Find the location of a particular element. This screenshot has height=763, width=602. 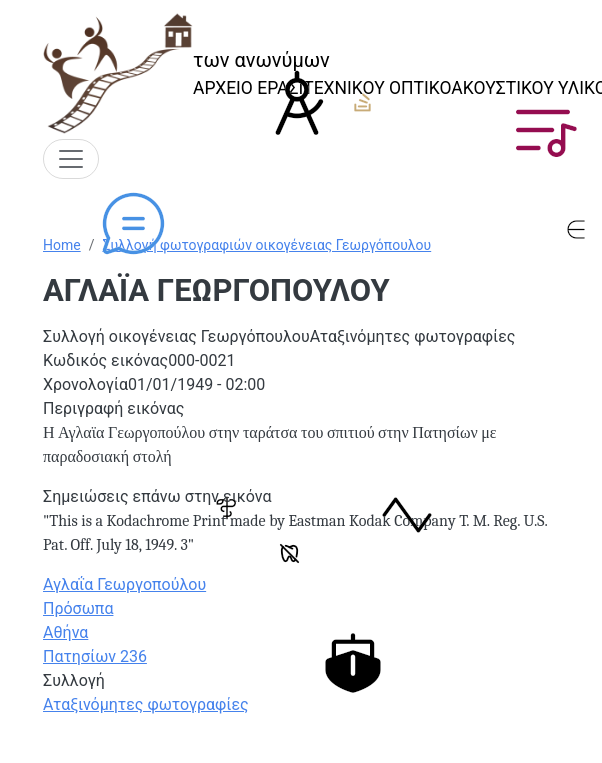

dental services unavailable is located at coordinates (289, 553).